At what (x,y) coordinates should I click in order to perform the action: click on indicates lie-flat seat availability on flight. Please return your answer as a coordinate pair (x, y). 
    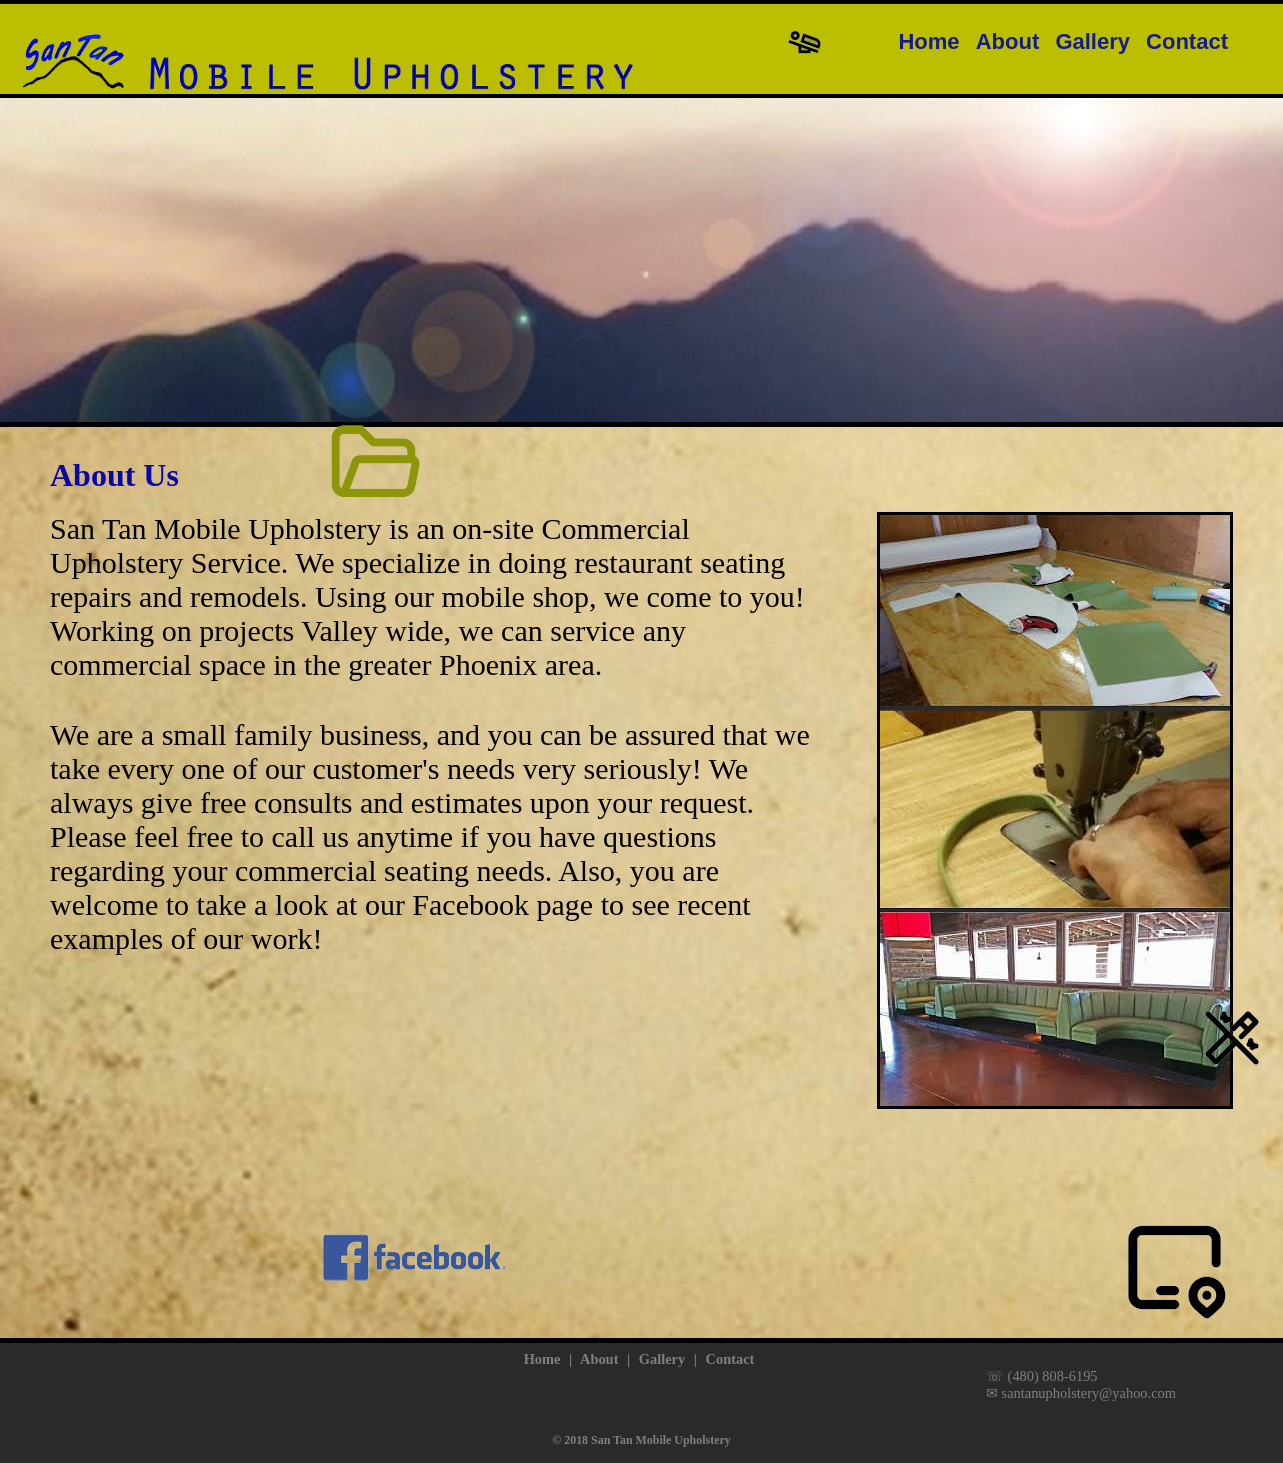
    Looking at the image, I should click on (804, 42).